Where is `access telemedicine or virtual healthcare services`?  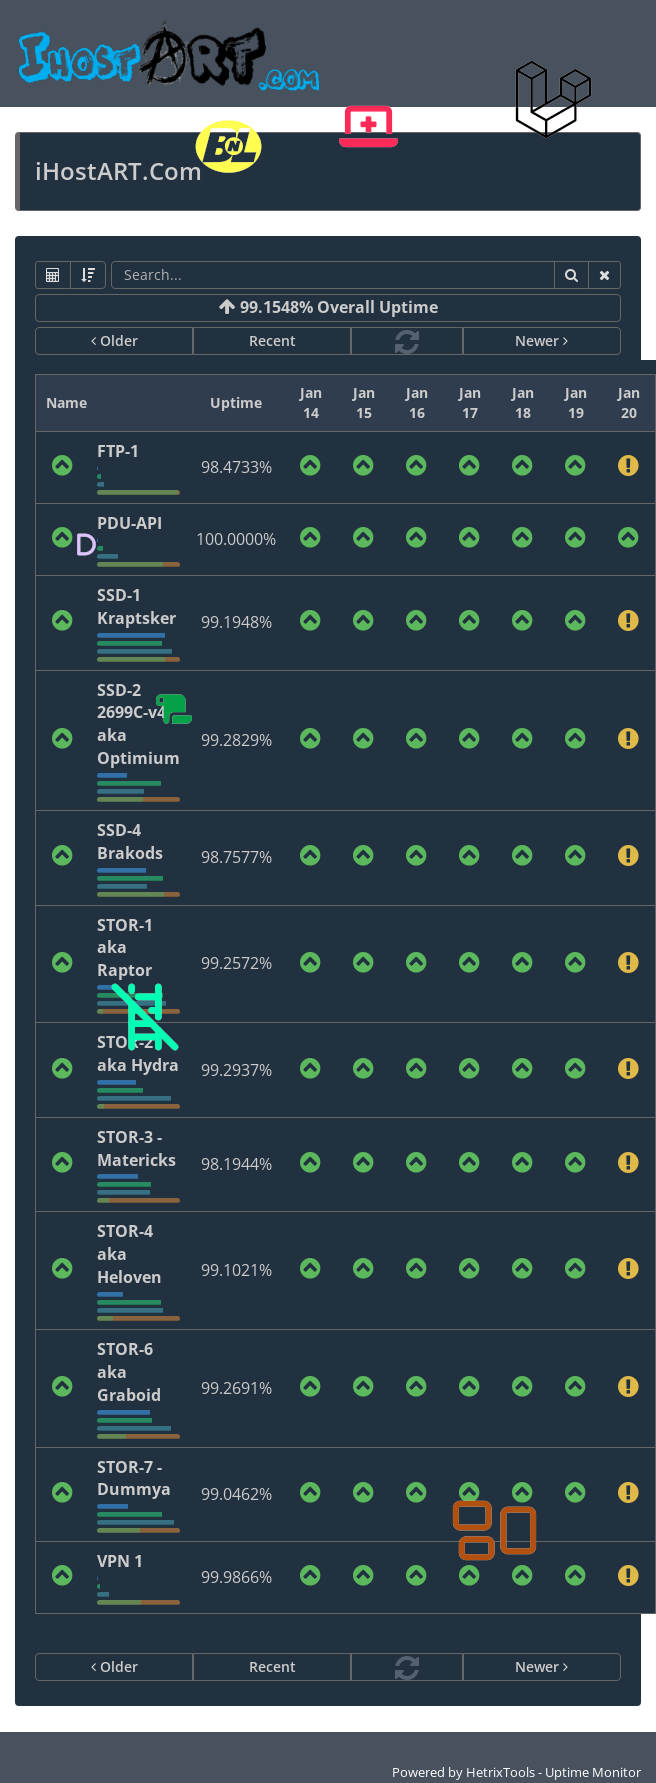 access telemedicine or virtual healthcare services is located at coordinates (368, 126).